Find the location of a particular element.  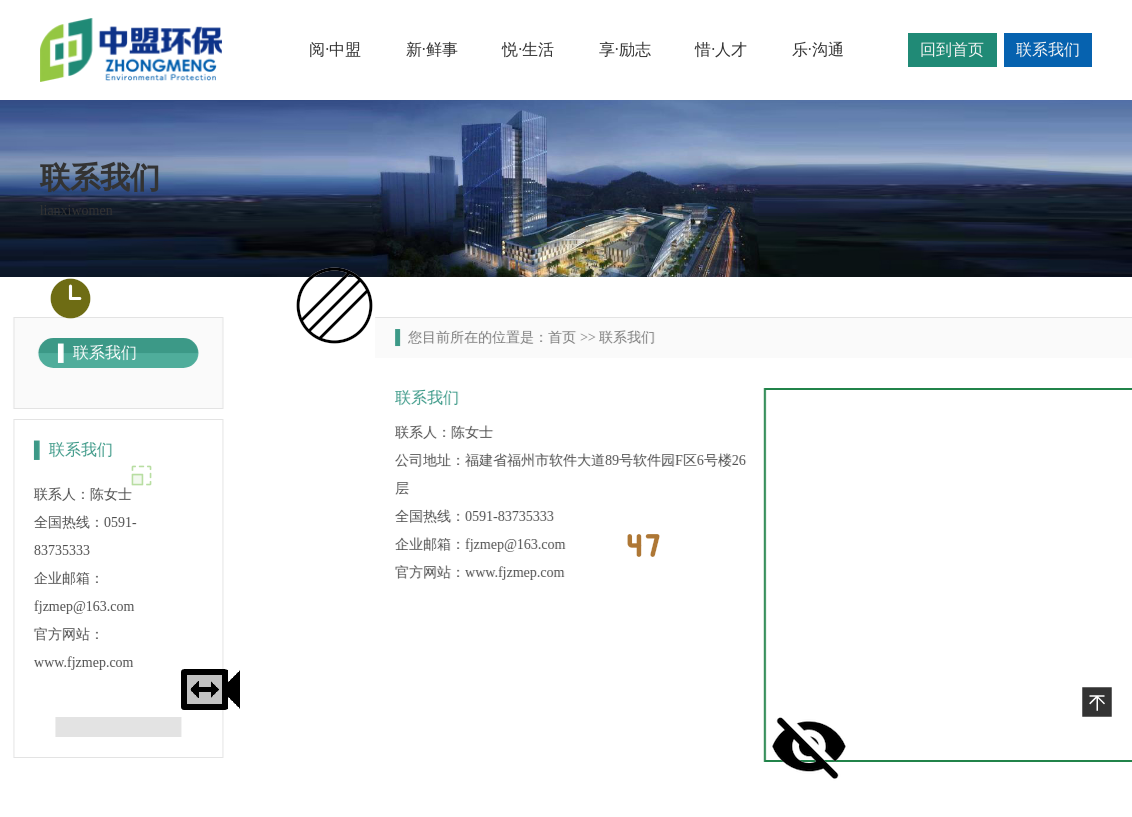

resize an element or window is located at coordinates (141, 475).